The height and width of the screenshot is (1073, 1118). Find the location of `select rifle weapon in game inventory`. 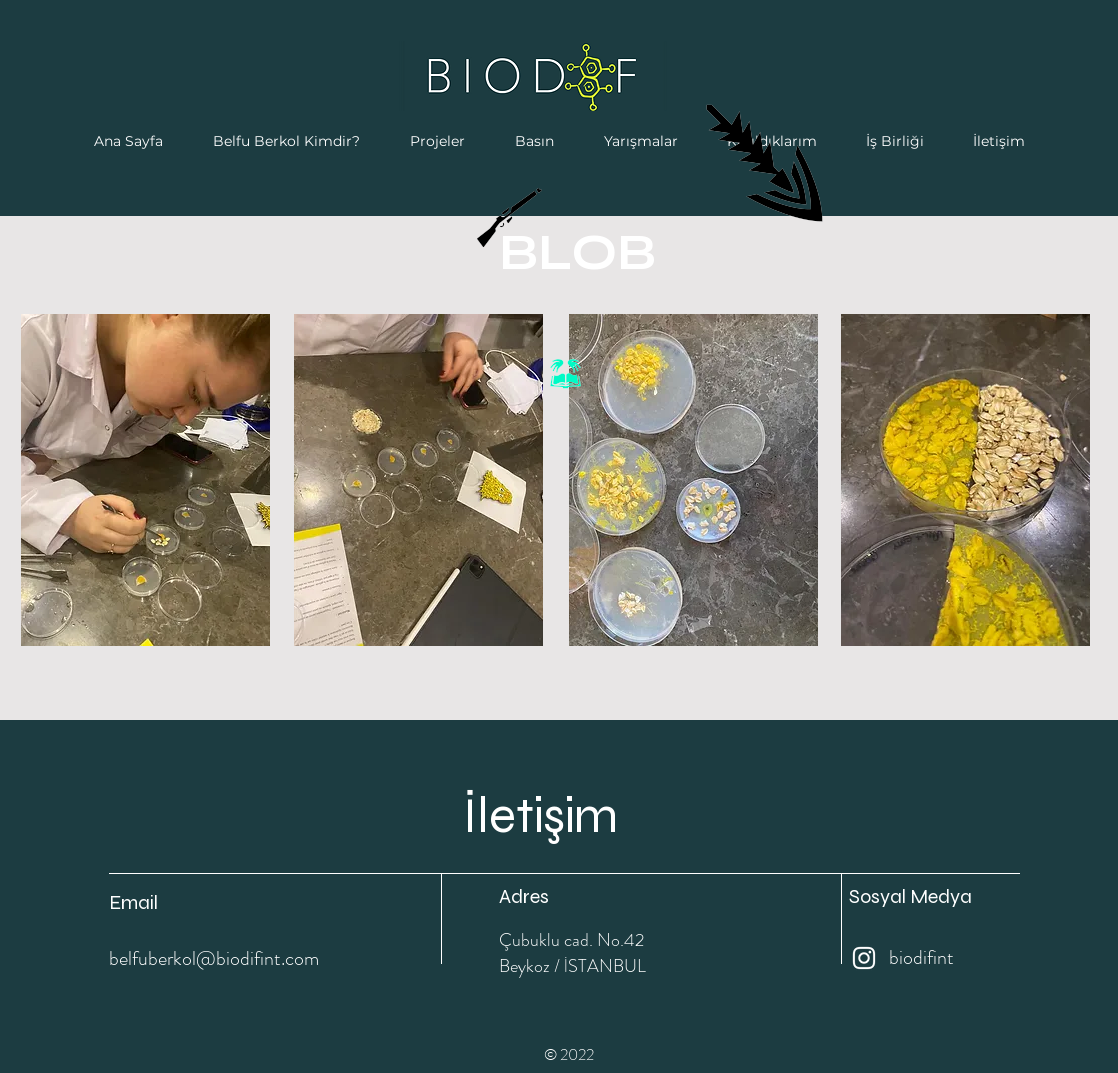

select rifle weapon in game inventory is located at coordinates (509, 217).